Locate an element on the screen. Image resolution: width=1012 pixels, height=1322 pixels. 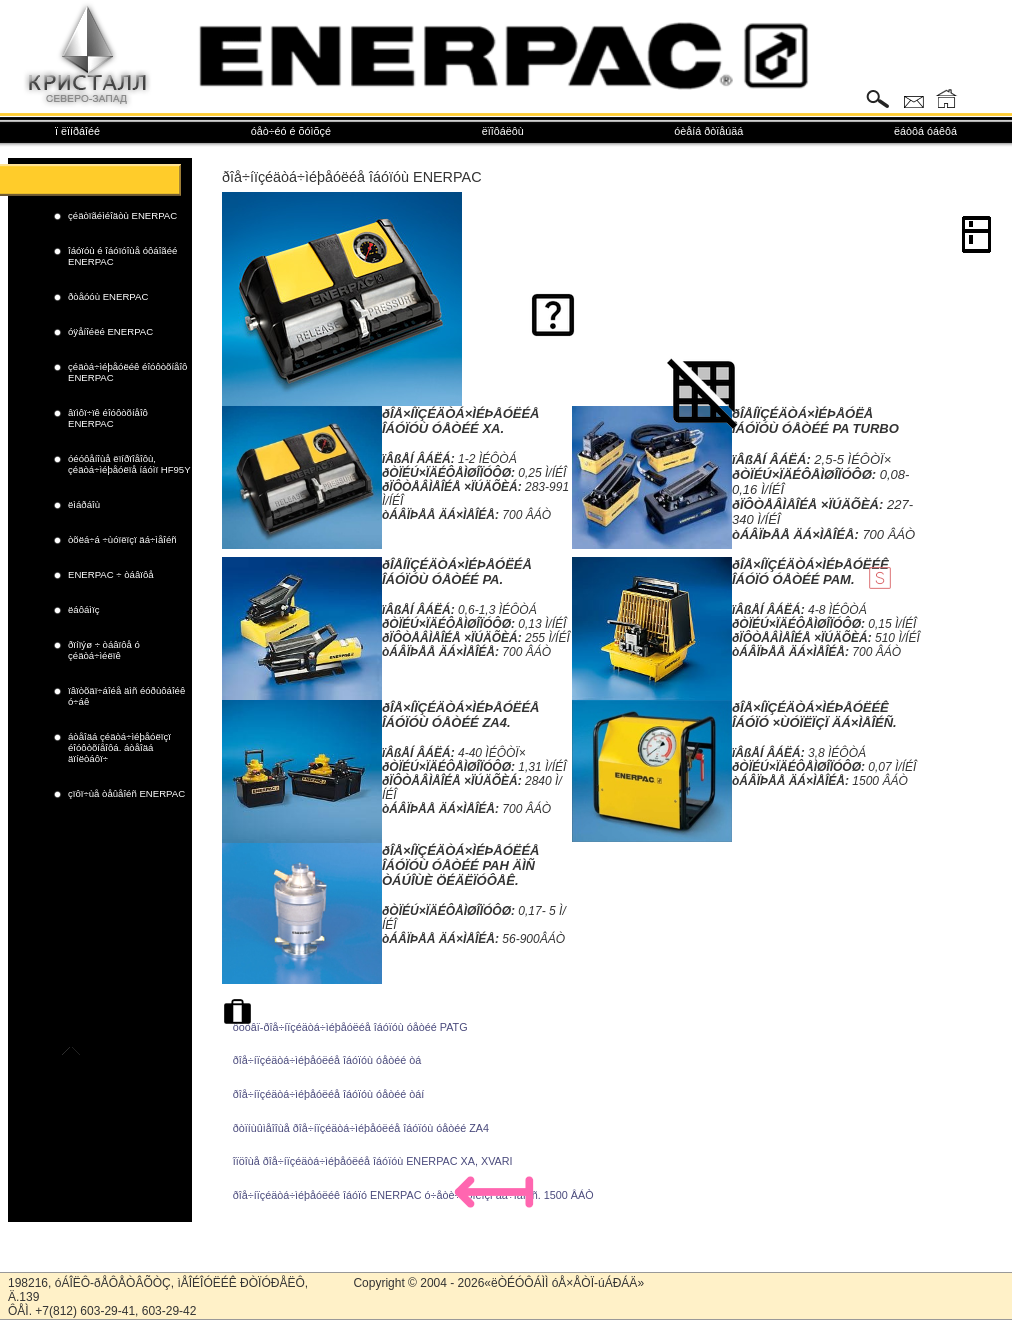
disable grid view is located at coordinates (704, 392).